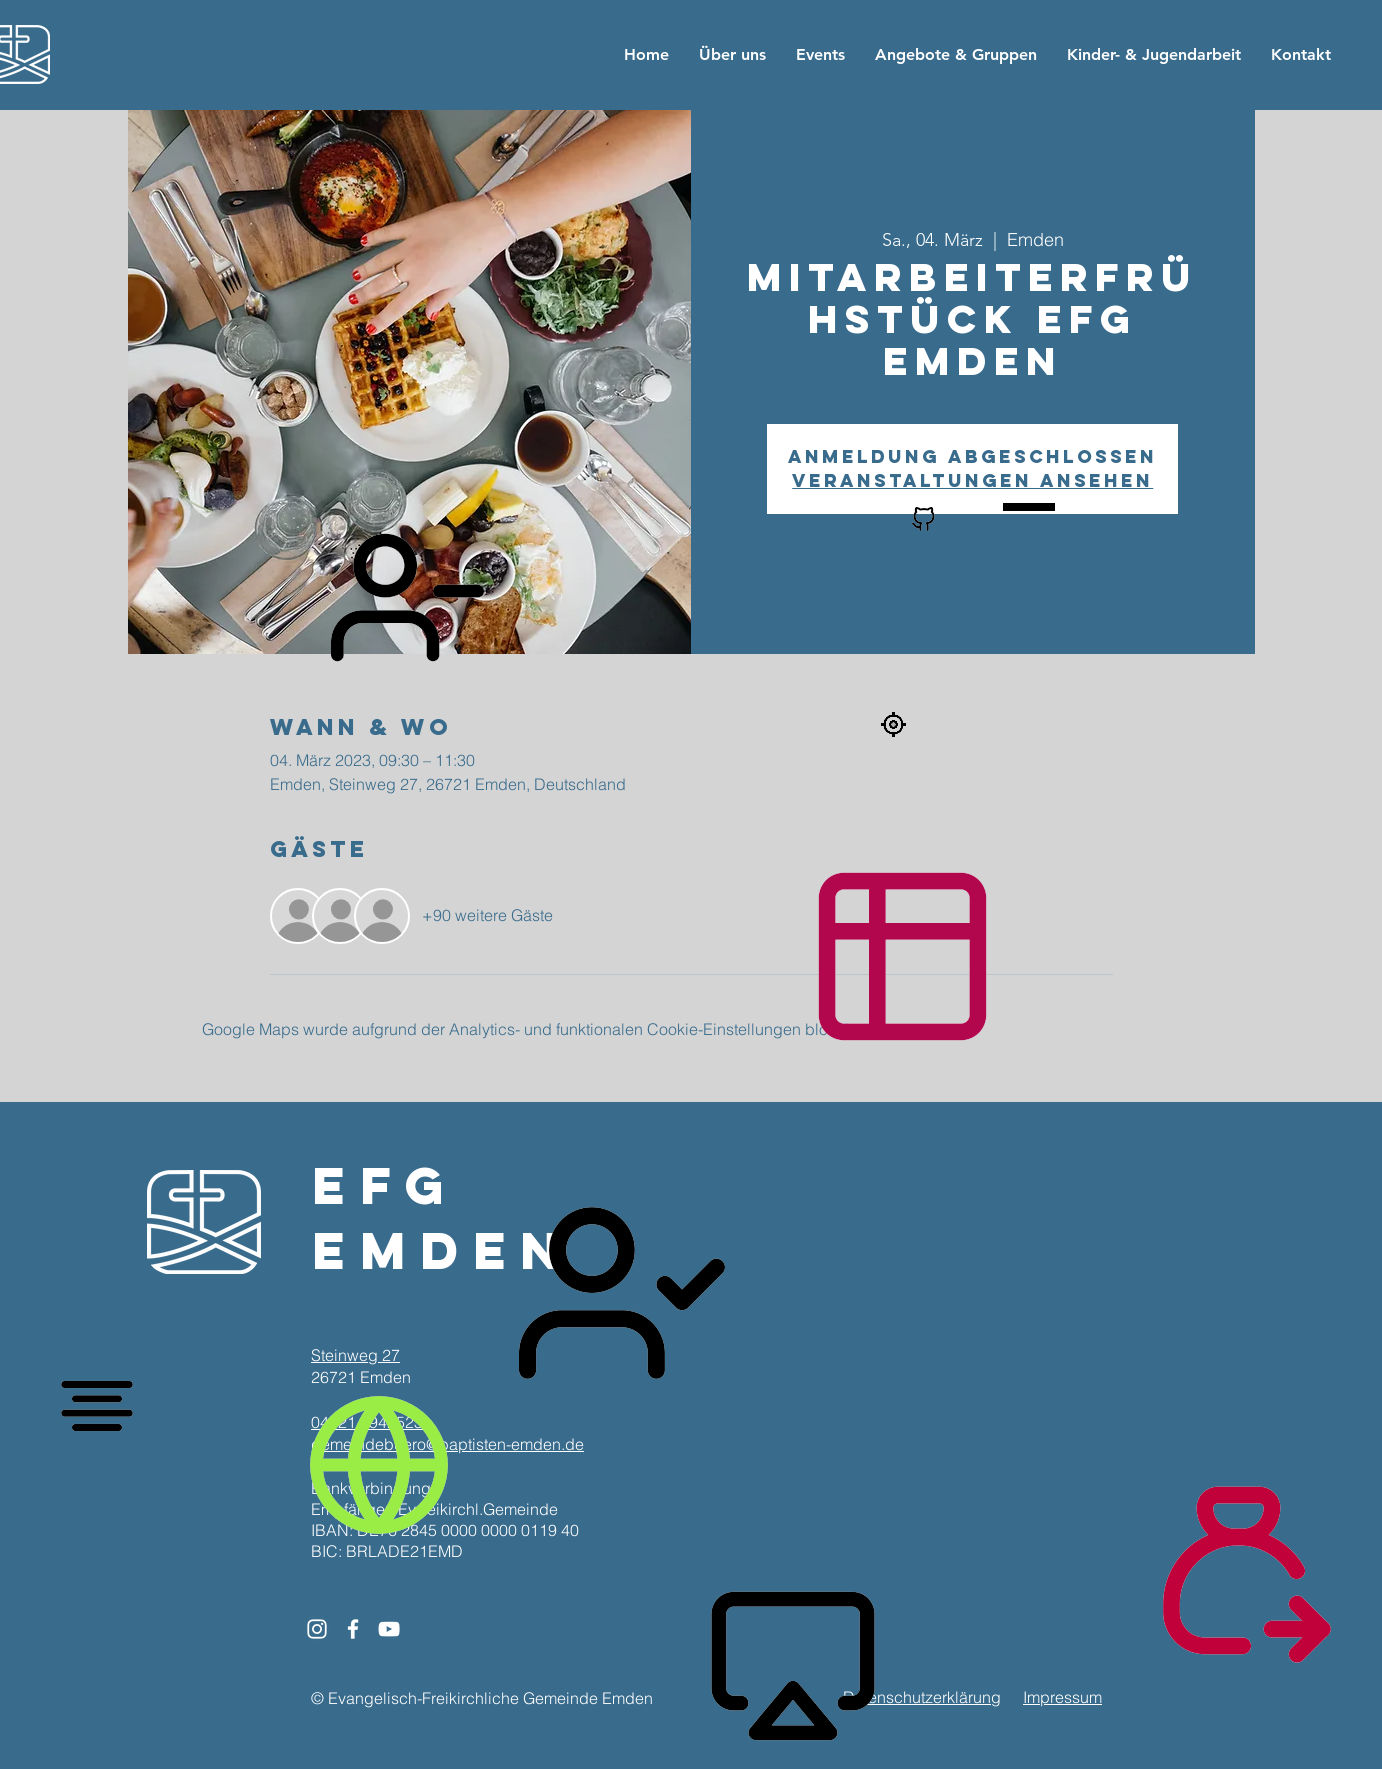  What do you see at coordinates (1029, 507) in the screenshot?
I see `remove an item from a list` at bounding box center [1029, 507].